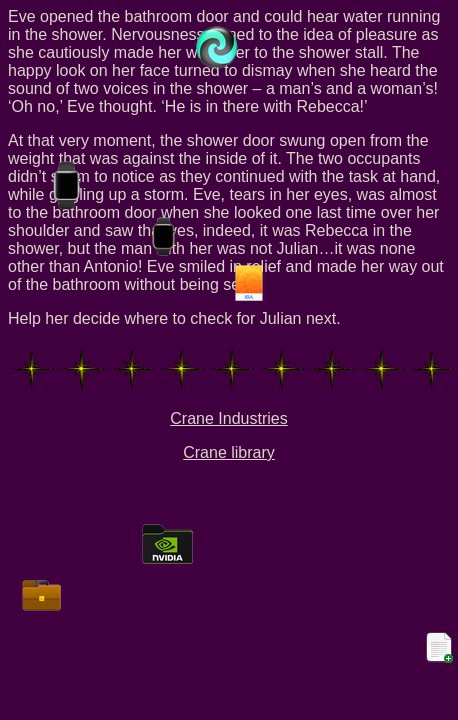 The width and height of the screenshot is (458, 720). I want to click on open nvidia application files folder, so click(167, 545).